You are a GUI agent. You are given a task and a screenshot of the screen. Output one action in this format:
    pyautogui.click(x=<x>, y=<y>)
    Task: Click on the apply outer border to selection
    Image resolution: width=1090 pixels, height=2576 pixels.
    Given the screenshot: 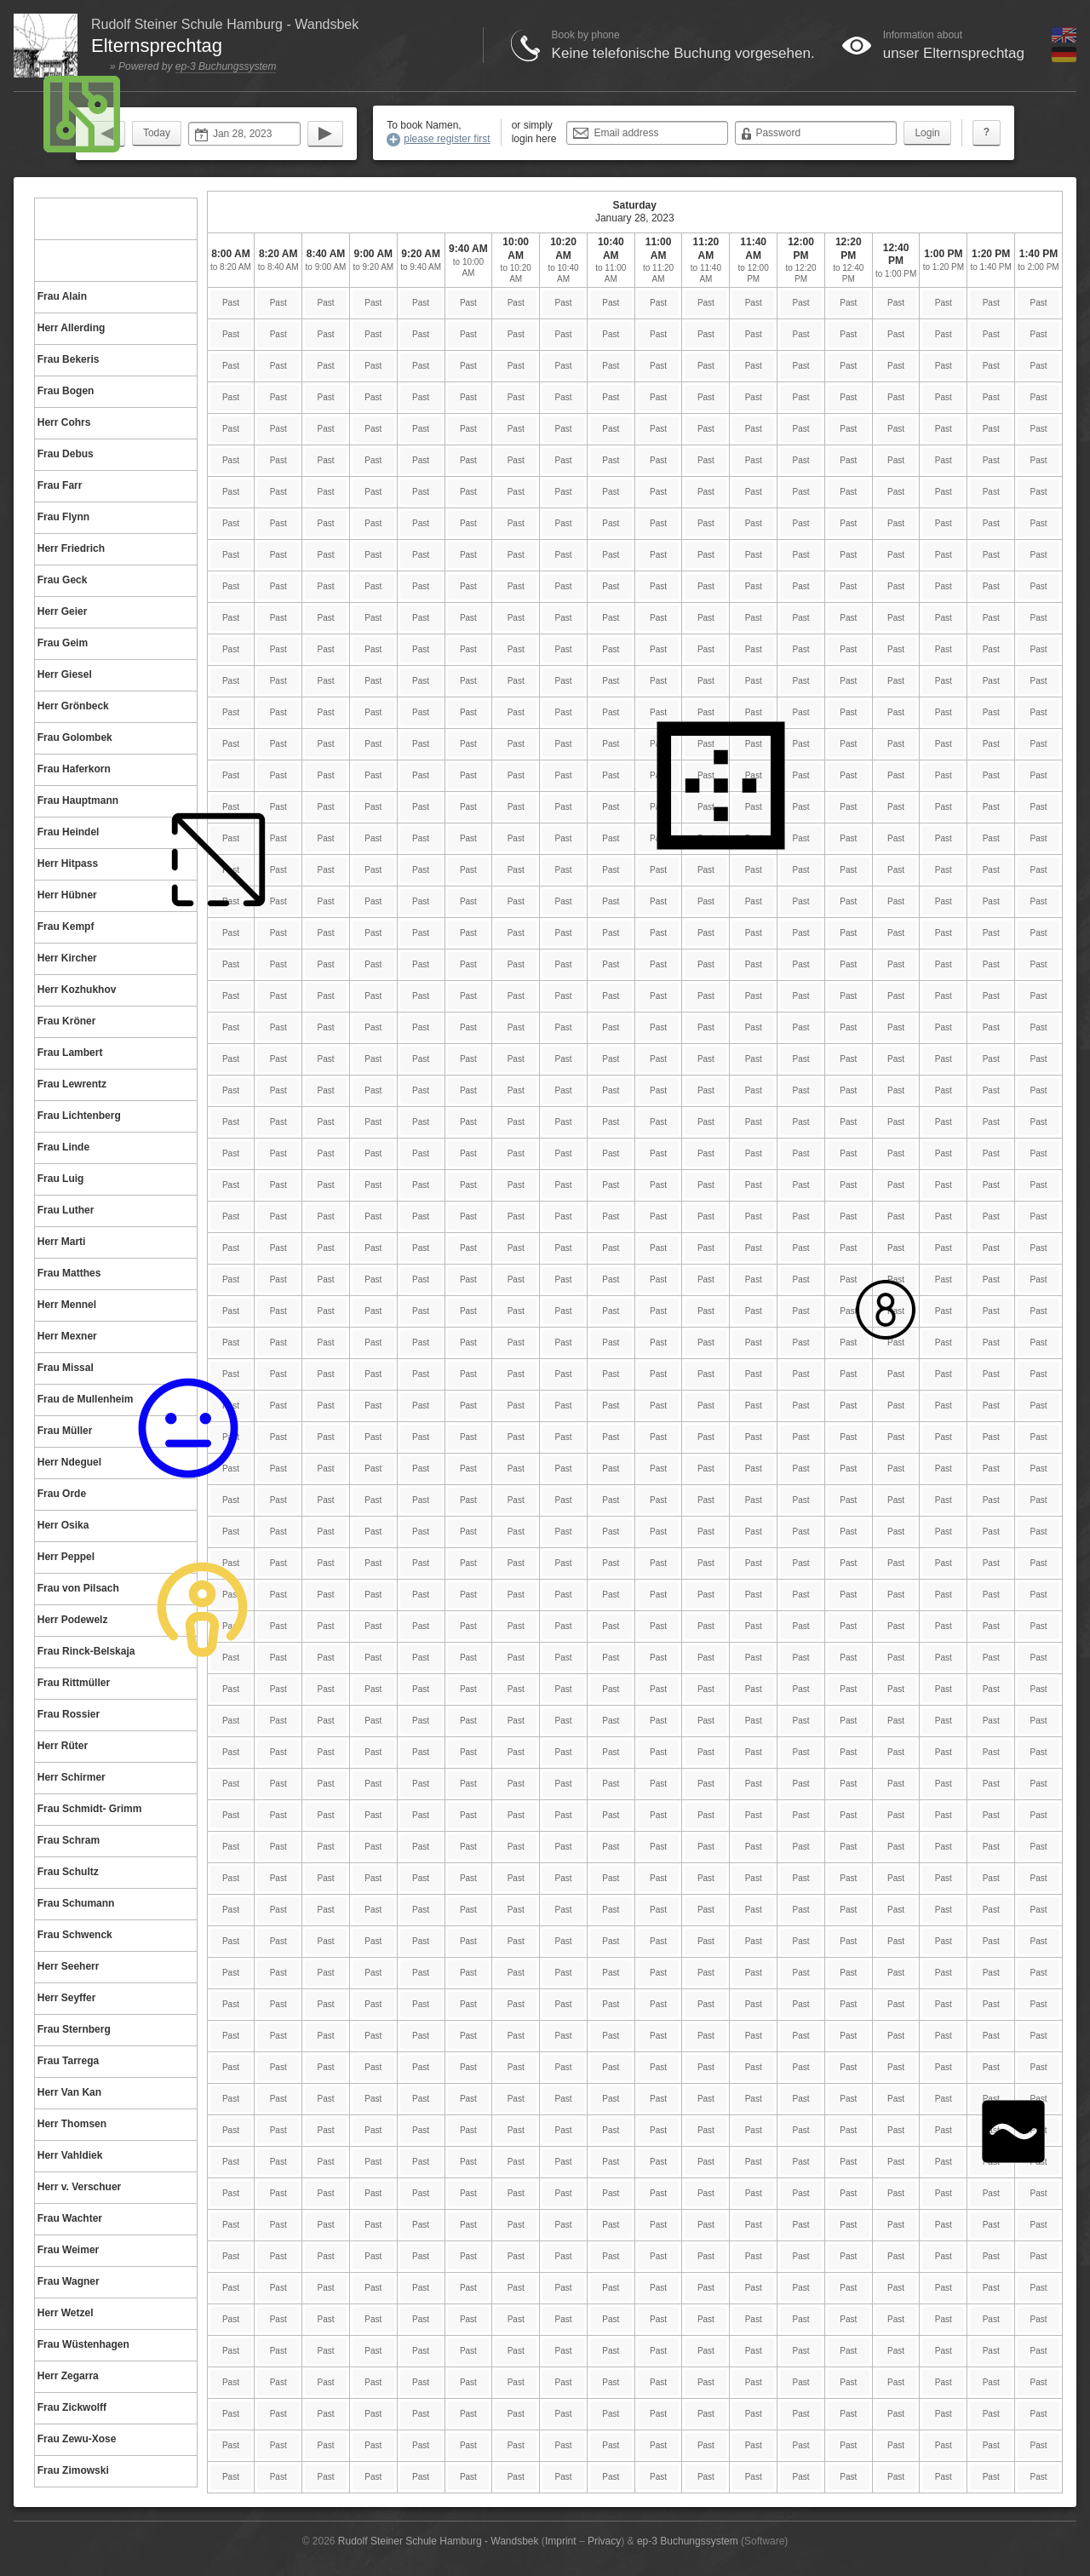 What is the action you would take?
    pyautogui.click(x=720, y=785)
    